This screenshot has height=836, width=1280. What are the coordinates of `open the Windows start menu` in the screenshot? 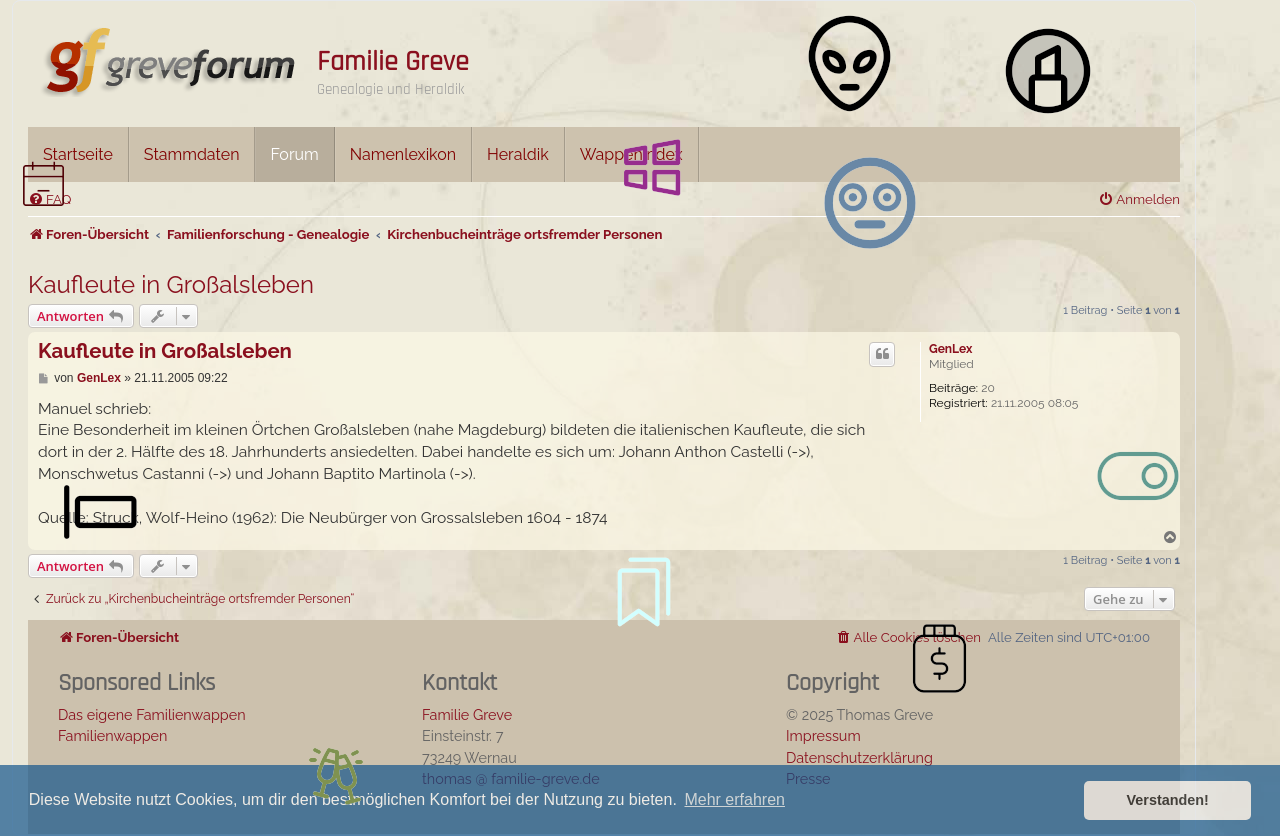 It's located at (654, 167).